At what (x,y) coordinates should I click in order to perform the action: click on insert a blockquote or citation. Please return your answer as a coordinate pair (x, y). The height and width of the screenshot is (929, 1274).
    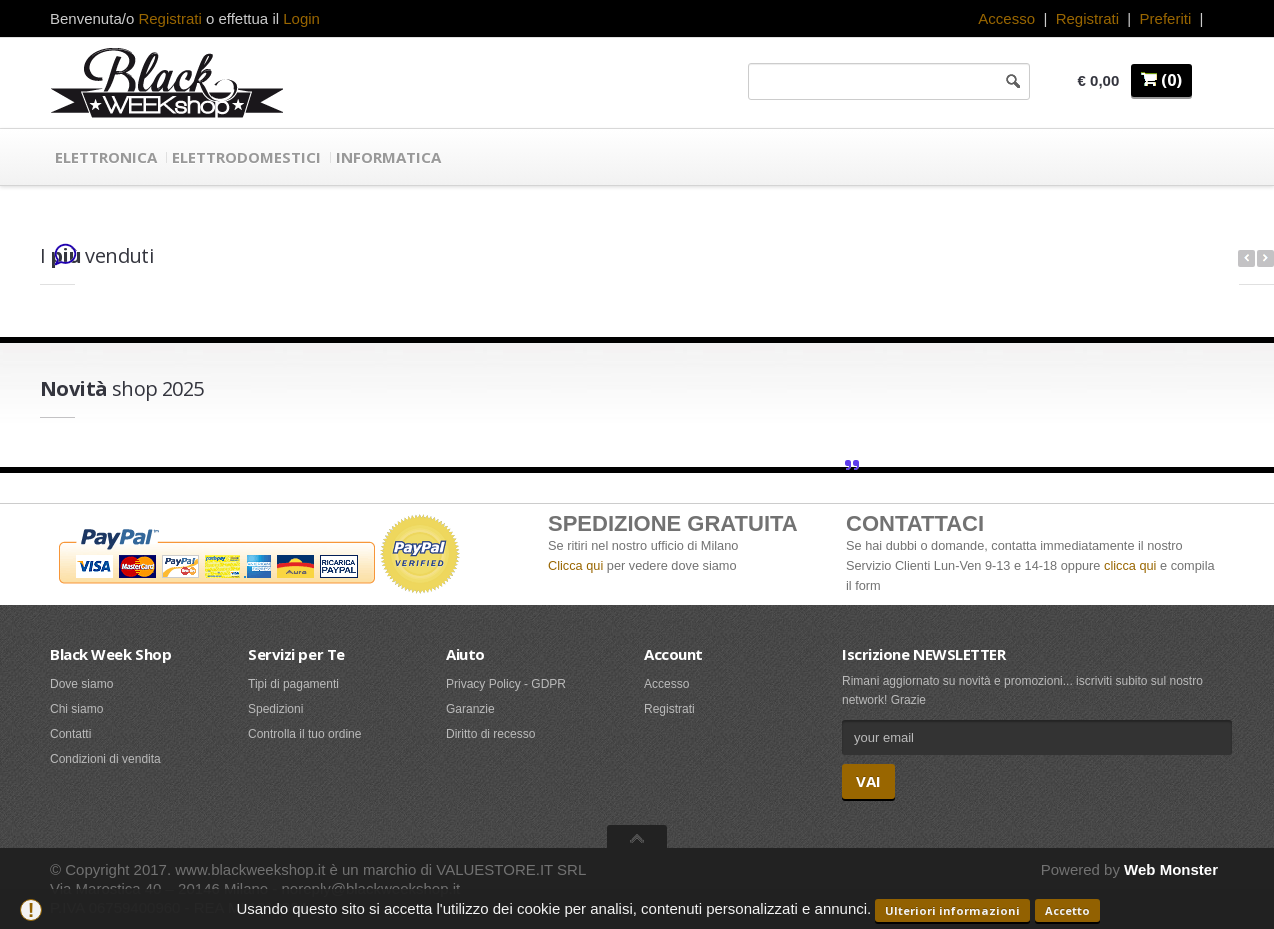
    Looking at the image, I should click on (852, 465).